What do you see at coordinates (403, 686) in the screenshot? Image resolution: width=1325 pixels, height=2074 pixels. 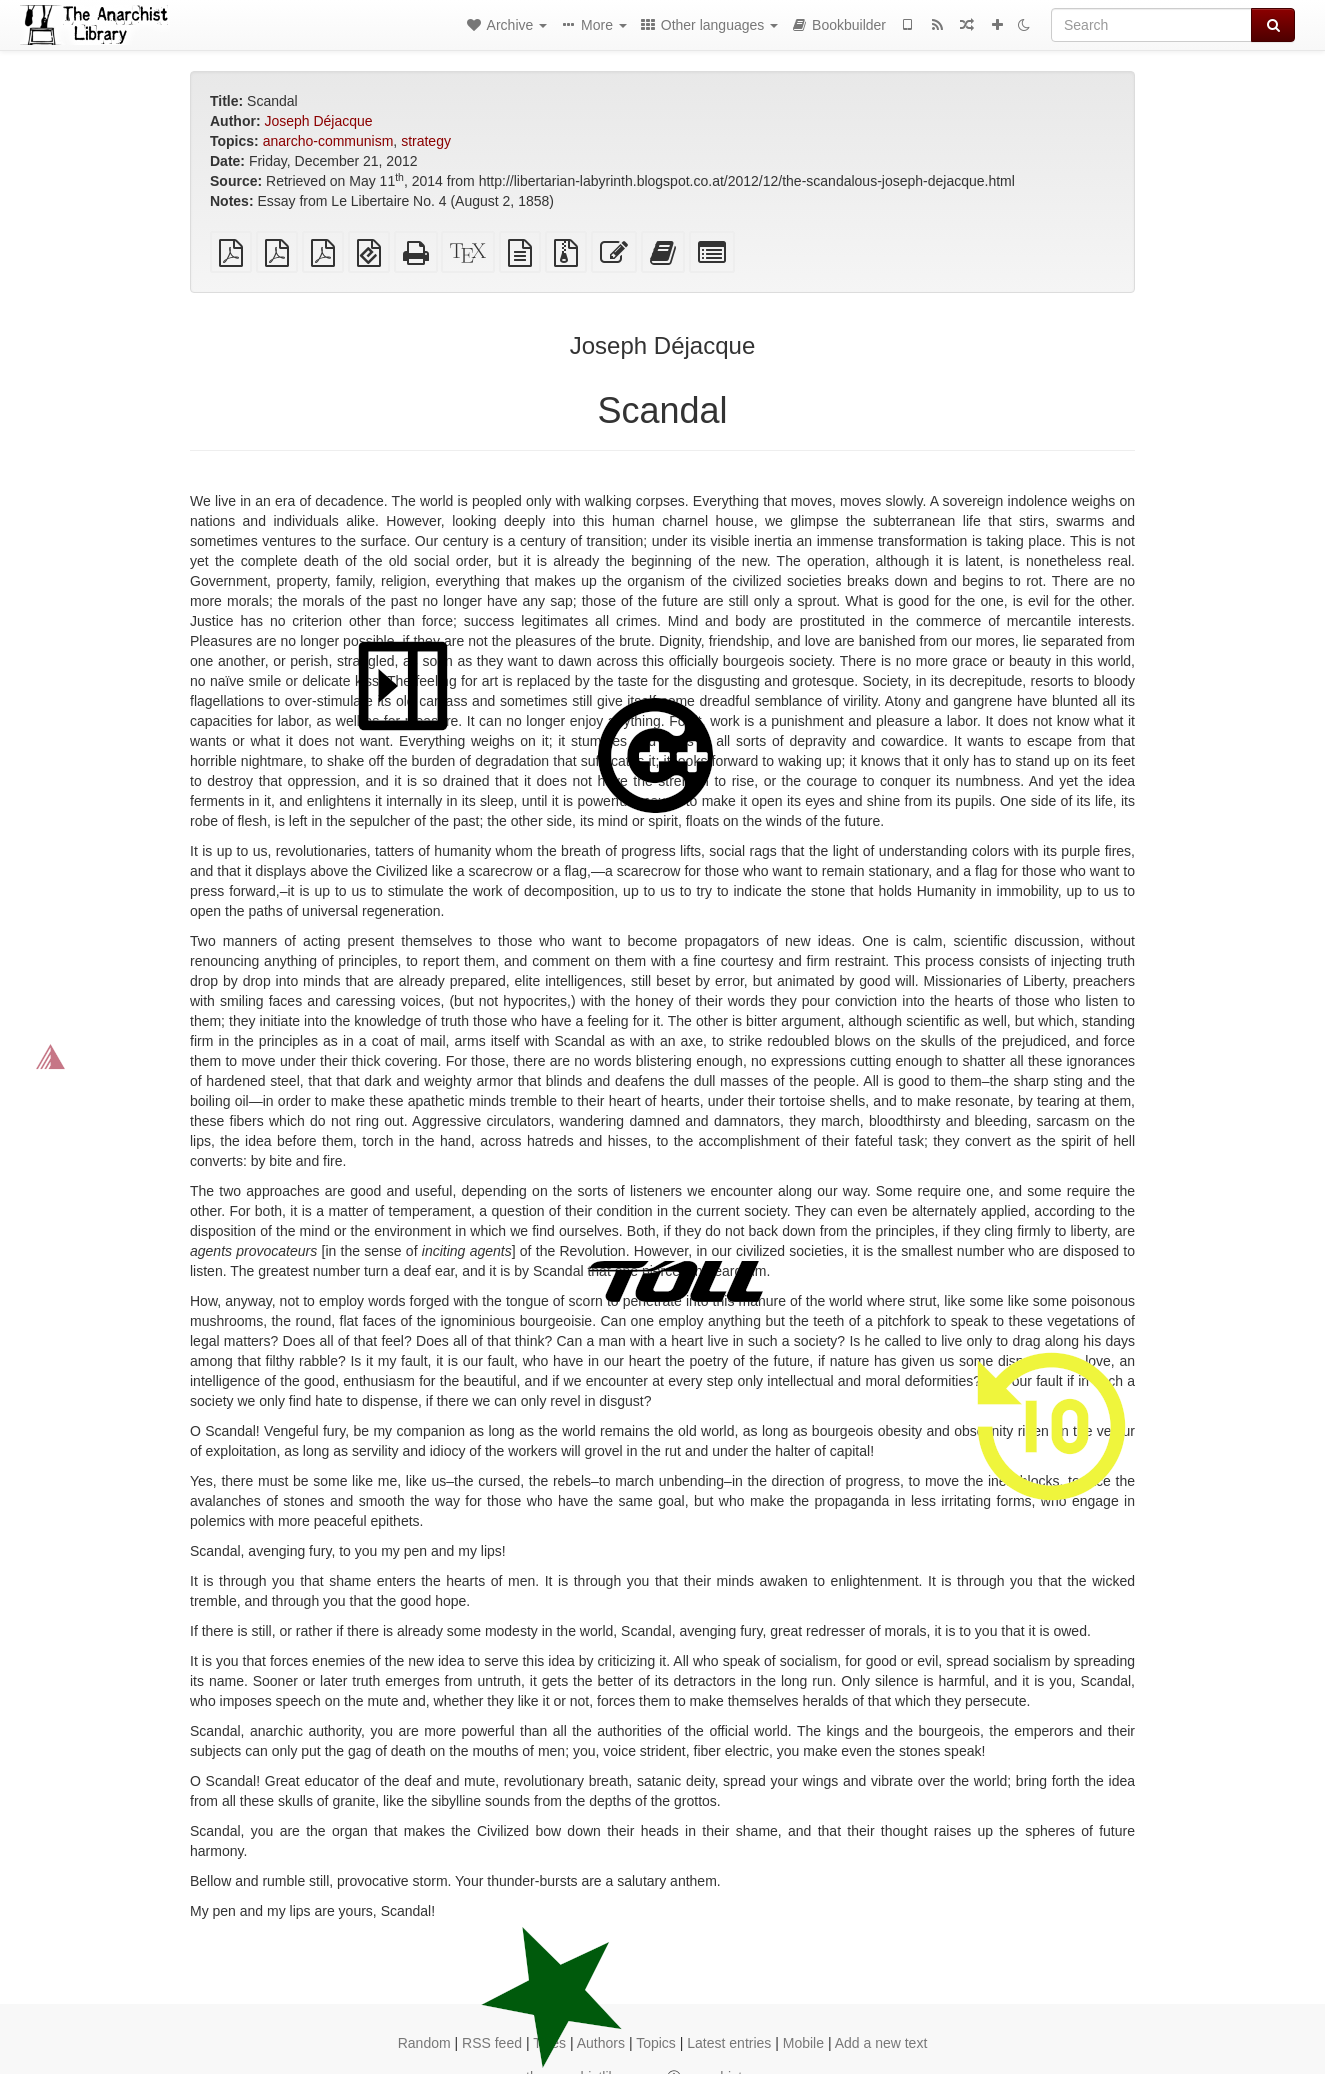 I see `expand or show the sidebar panel` at bounding box center [403, 686].